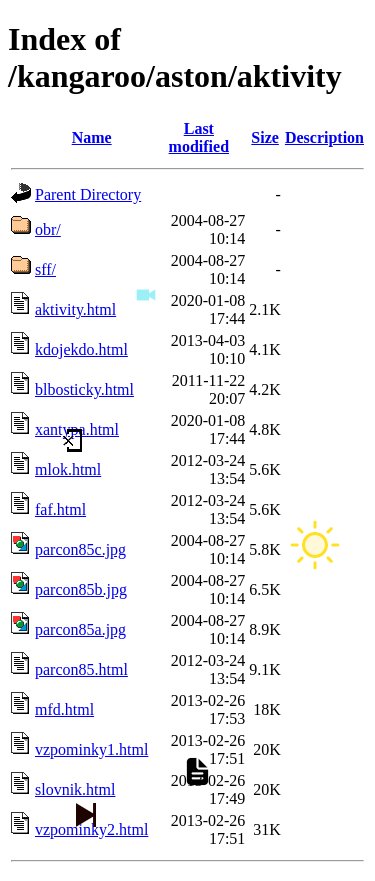 Image resolution: width=375 pixels, height=881 pixels. Describe the element at coordinates (86, 815) in the screenshot. I see `skip to the next track` at that location.